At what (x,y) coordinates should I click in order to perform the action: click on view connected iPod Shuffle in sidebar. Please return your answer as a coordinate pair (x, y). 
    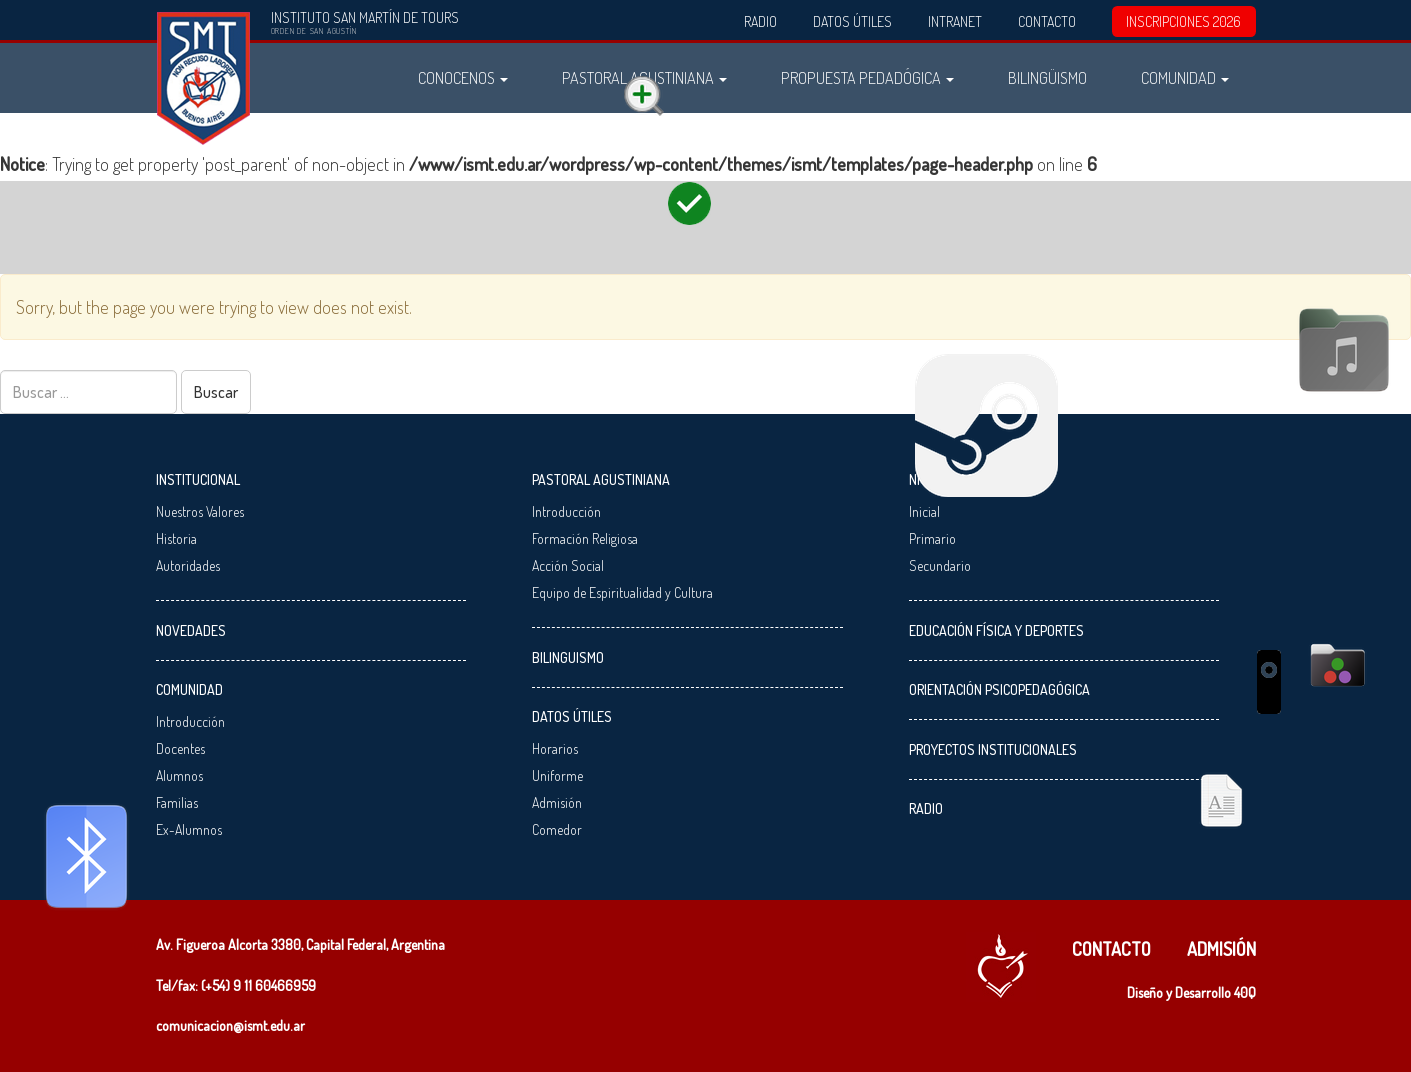
    Looking at the image, I should click on (1269, 682).